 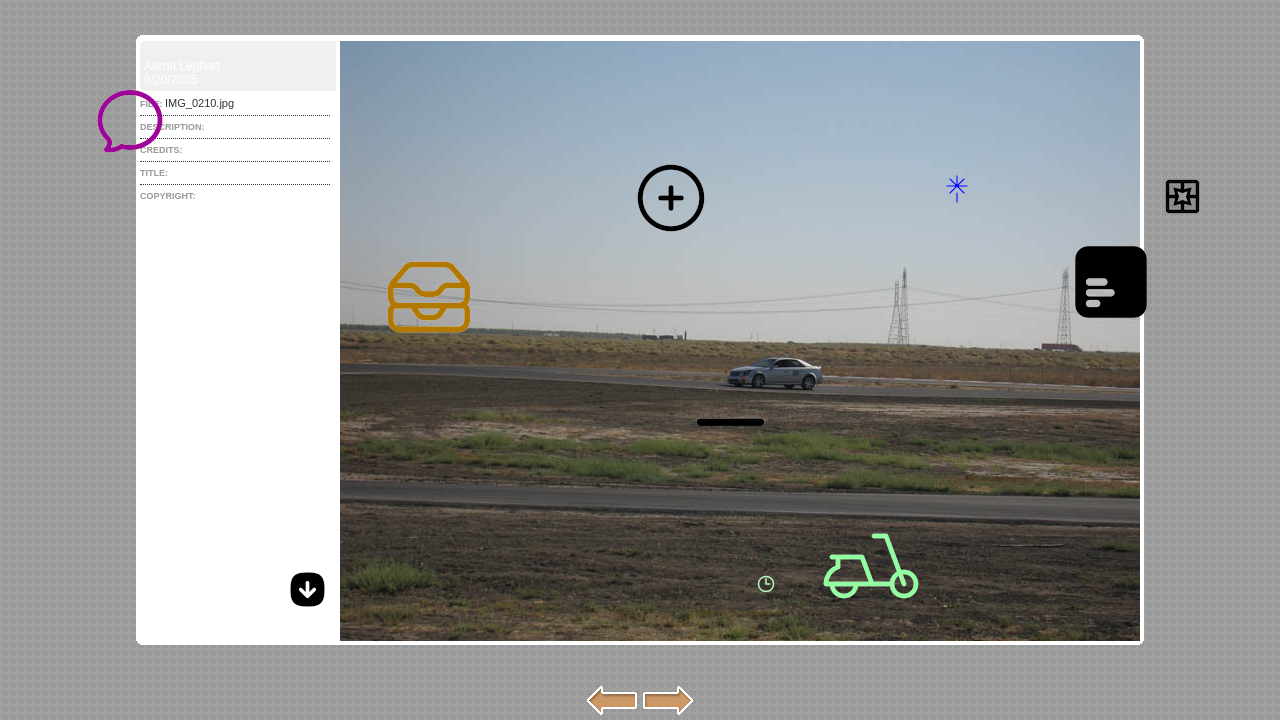 I want to click on add a new item, so click(x=671, y=198).